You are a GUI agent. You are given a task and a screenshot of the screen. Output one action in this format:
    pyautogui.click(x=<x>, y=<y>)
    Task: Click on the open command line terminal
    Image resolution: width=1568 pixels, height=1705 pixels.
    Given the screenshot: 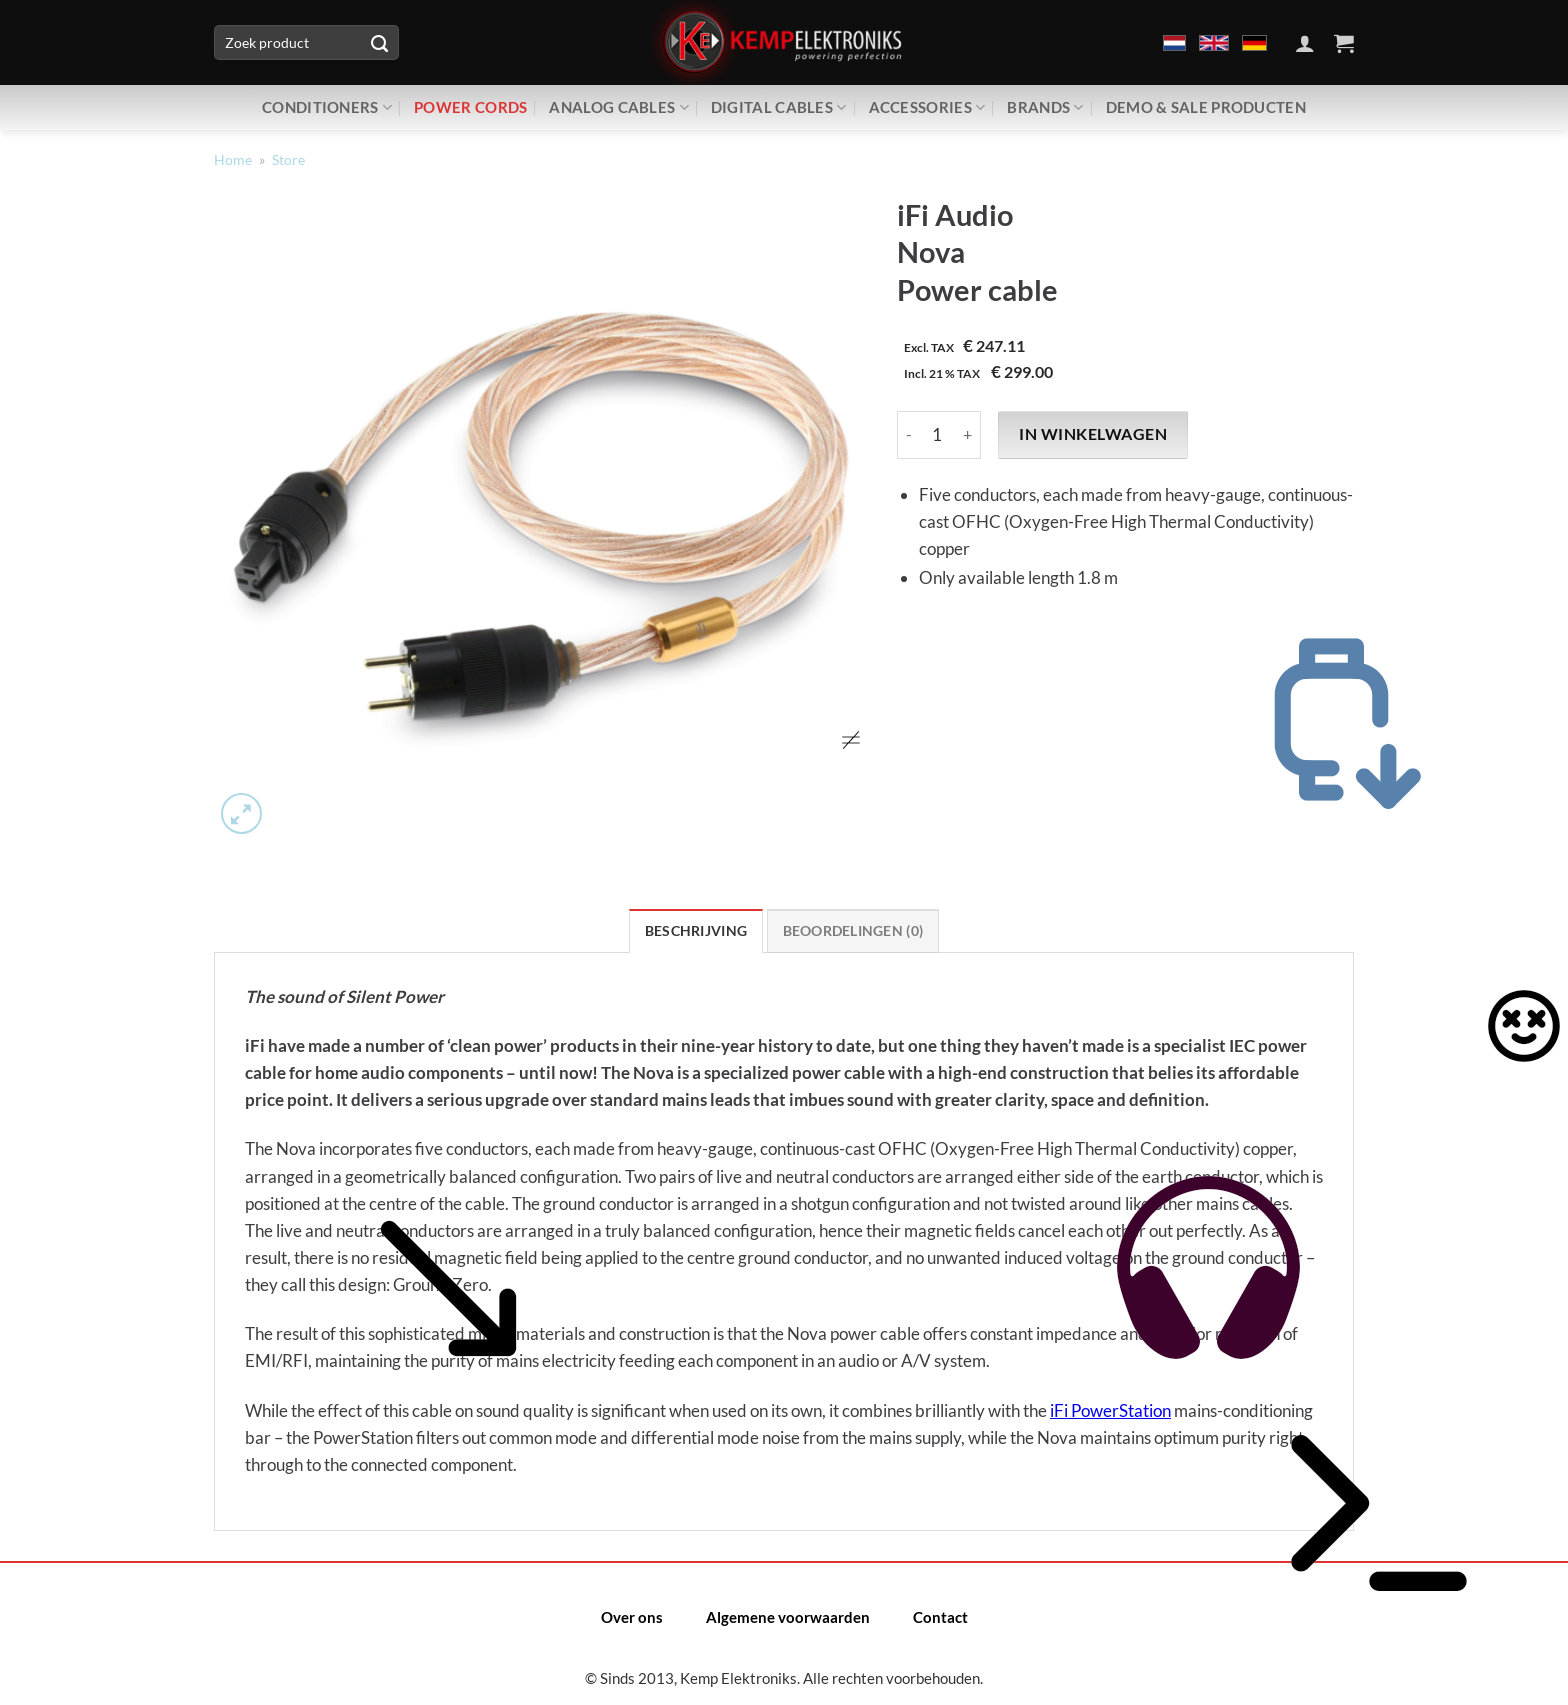 What is the action you would take?
    pyautogui.click(x=1379, y=1513)
    